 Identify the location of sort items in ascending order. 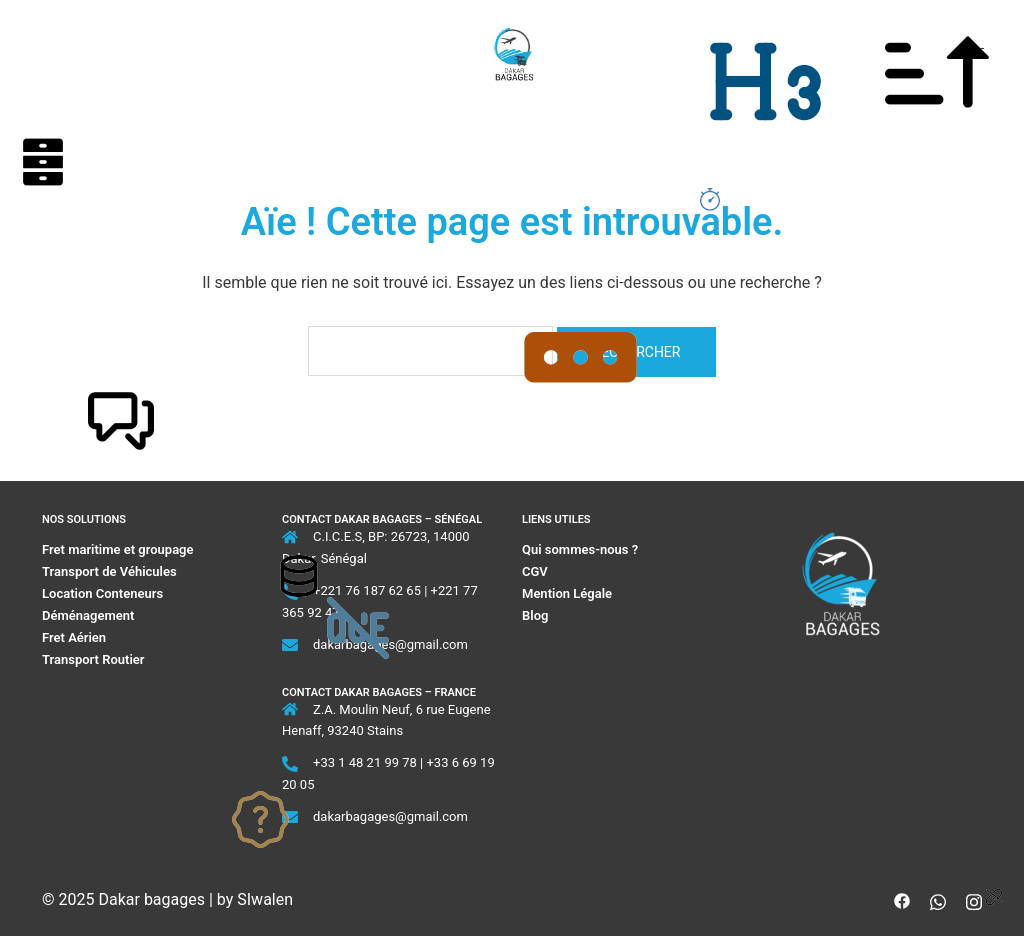
(937, 72).